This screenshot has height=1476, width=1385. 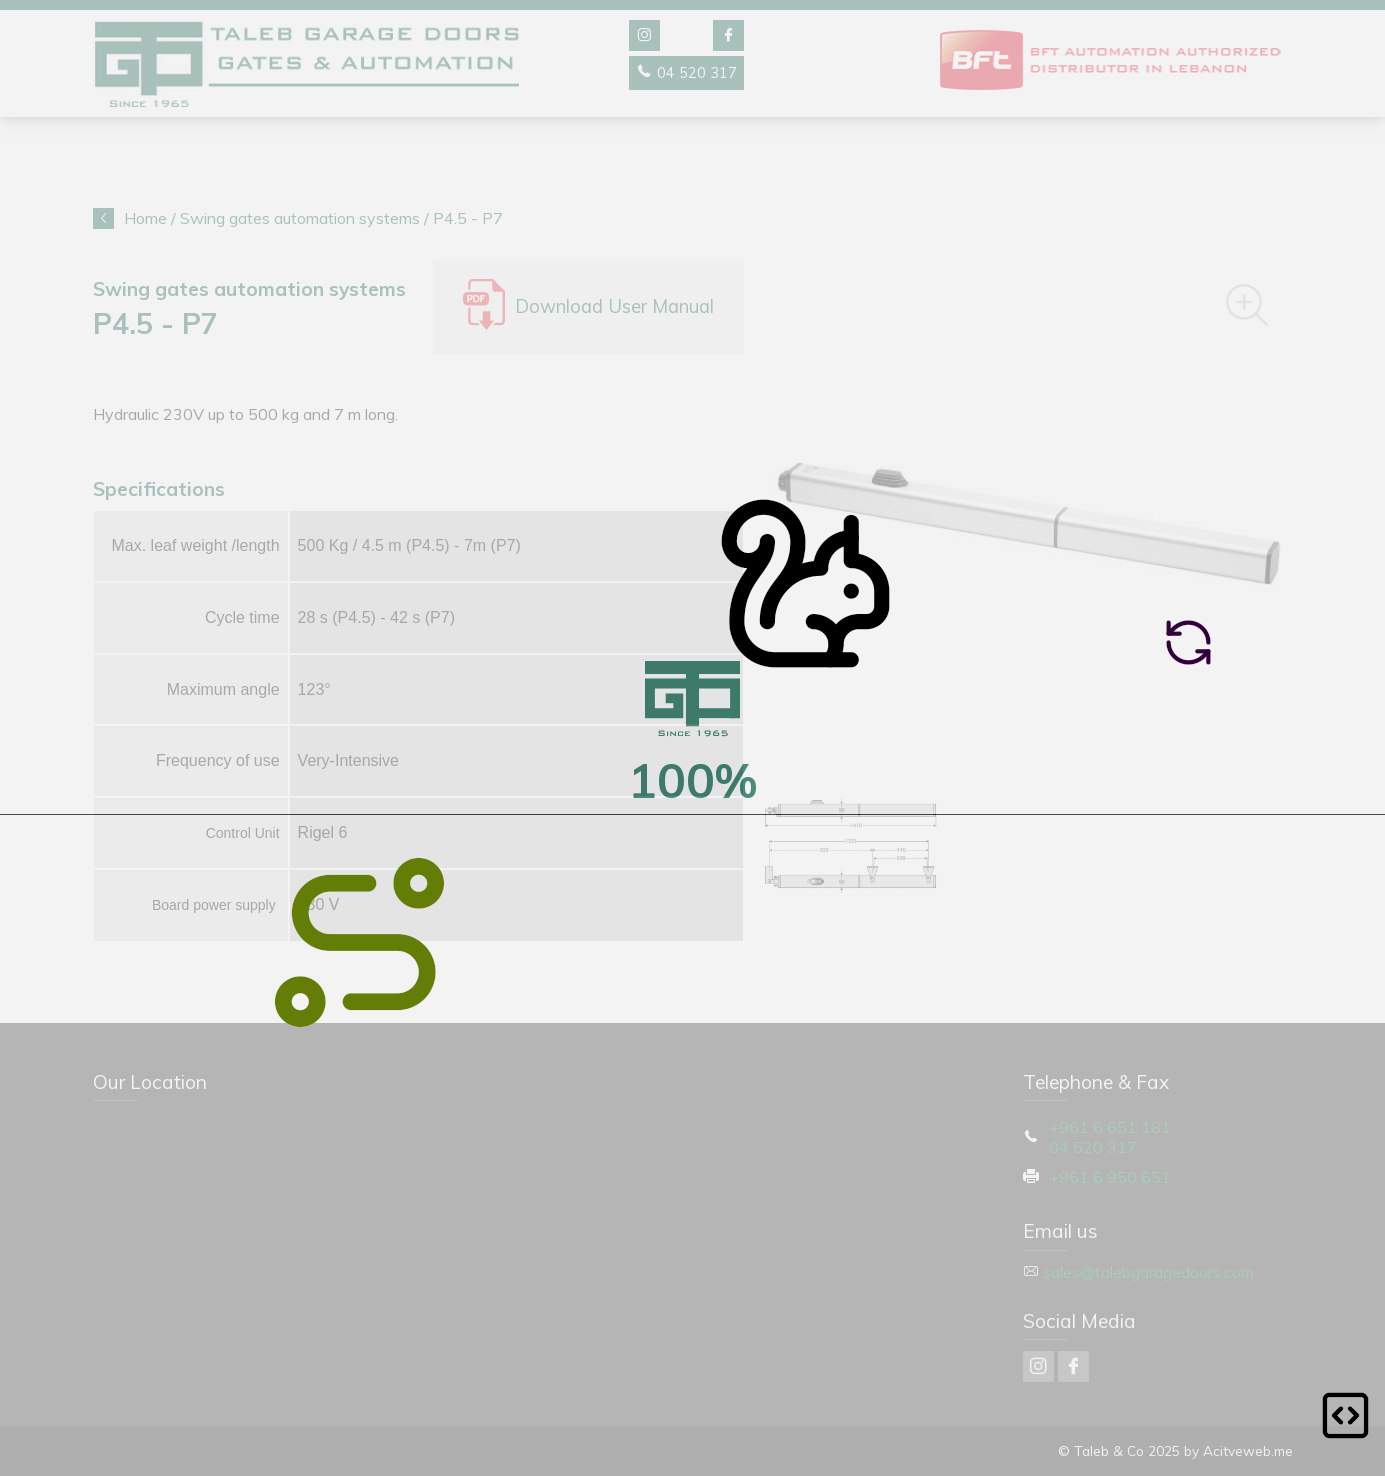 I want to click on view navigation route, so click(x=359, y=942).